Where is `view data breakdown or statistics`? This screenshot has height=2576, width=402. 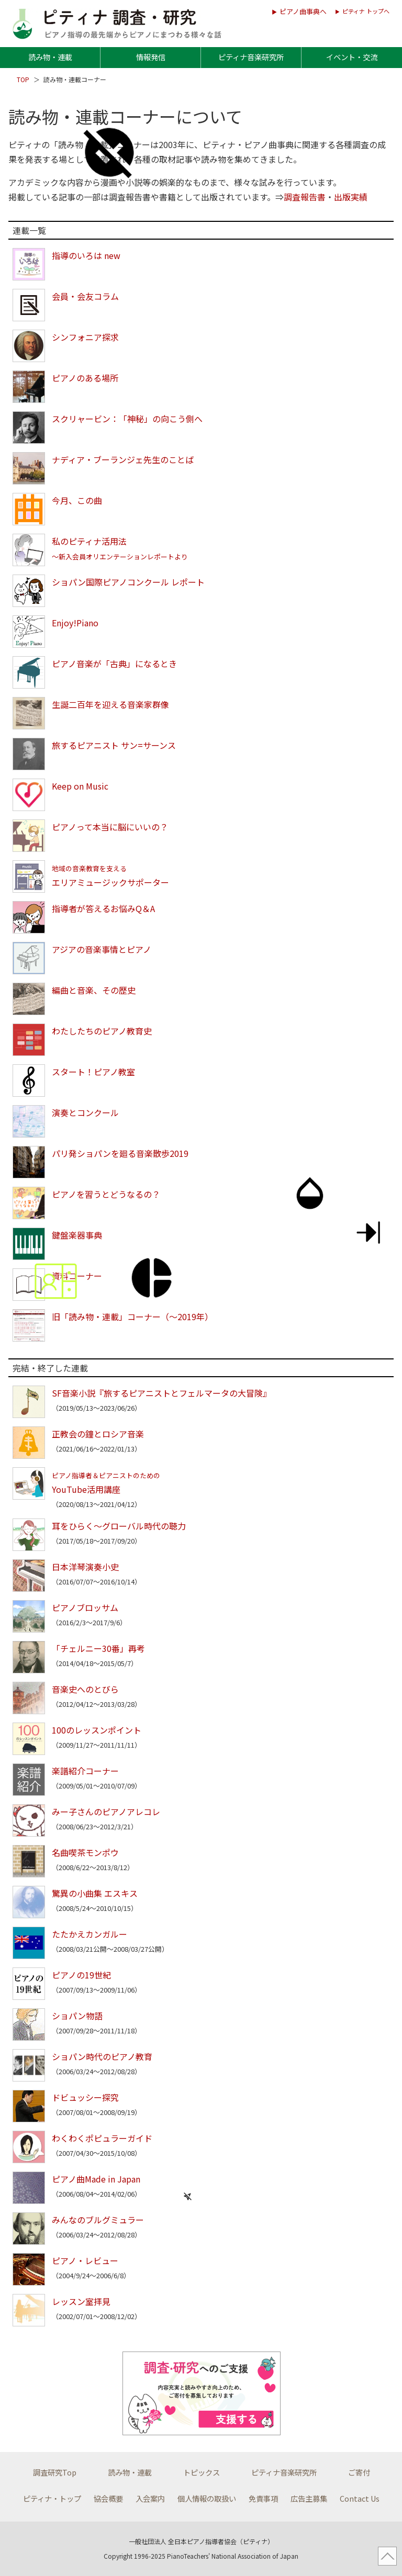 view data breakdown or statistics is located at coordinates (152, 1278).